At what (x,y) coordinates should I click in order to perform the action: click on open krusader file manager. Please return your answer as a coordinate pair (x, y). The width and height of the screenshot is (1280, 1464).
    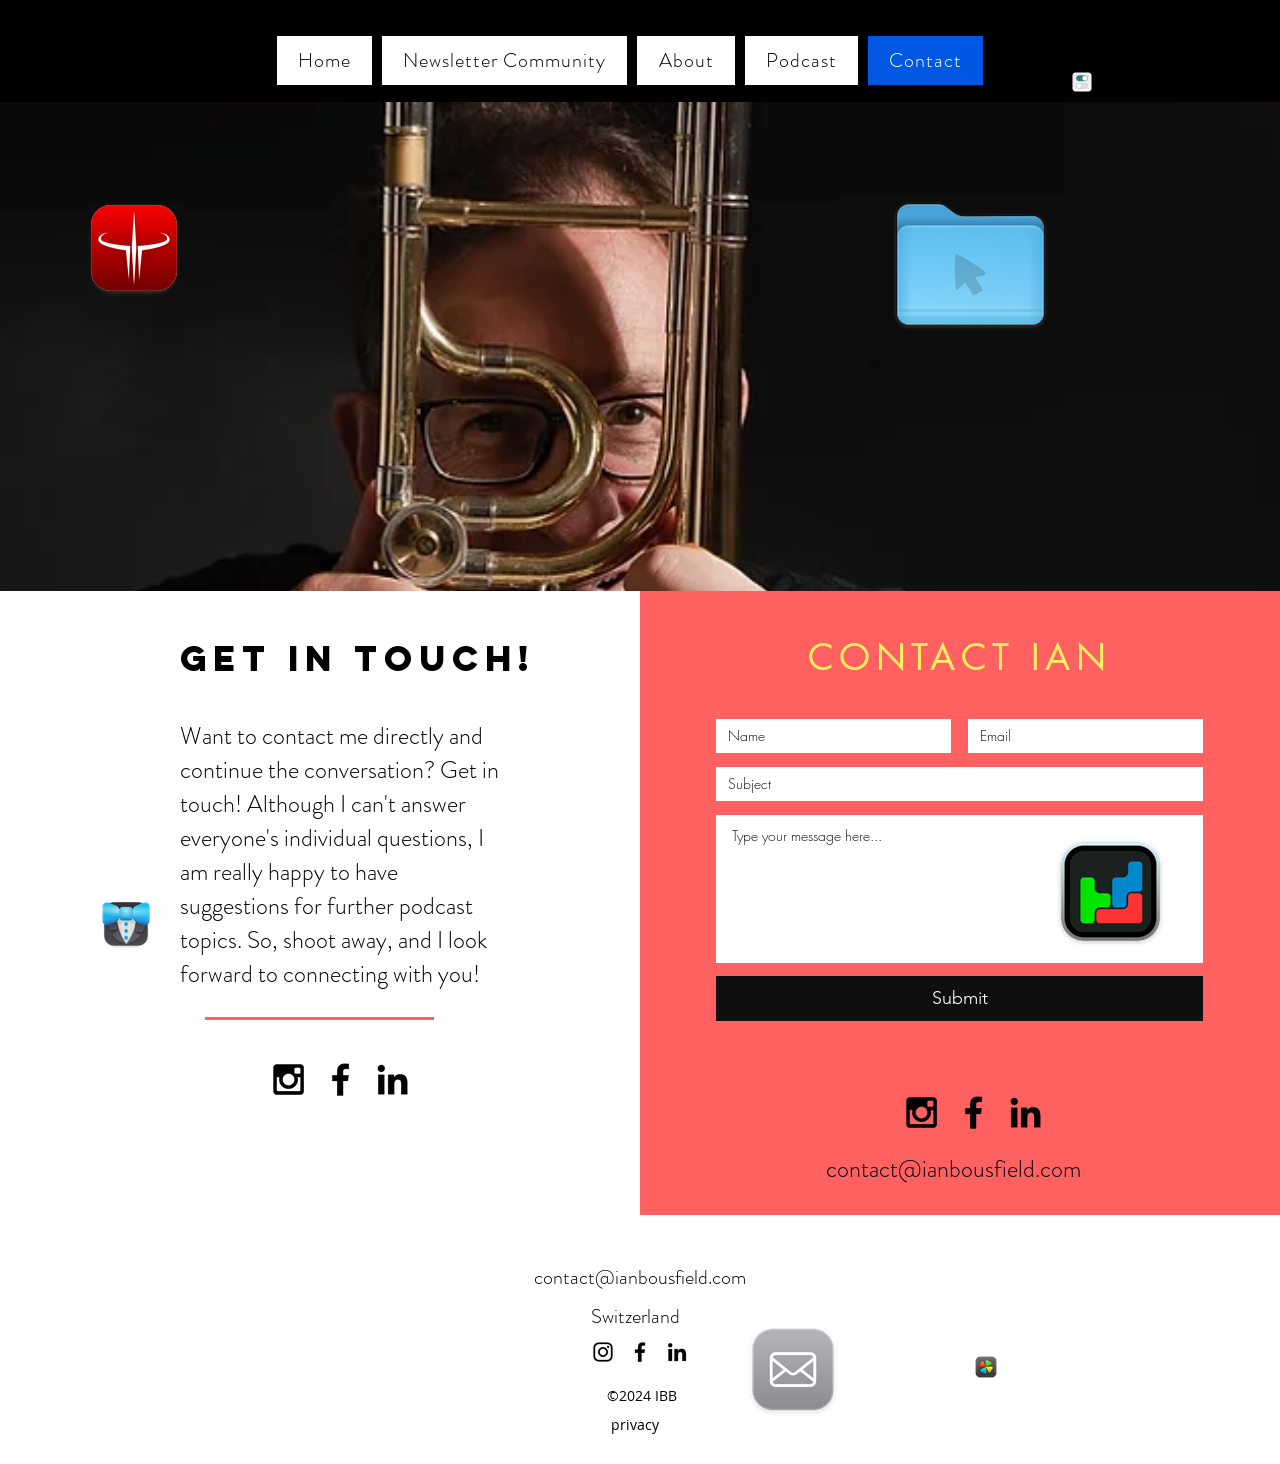
    Looking at the image, I should click on (970, 264).